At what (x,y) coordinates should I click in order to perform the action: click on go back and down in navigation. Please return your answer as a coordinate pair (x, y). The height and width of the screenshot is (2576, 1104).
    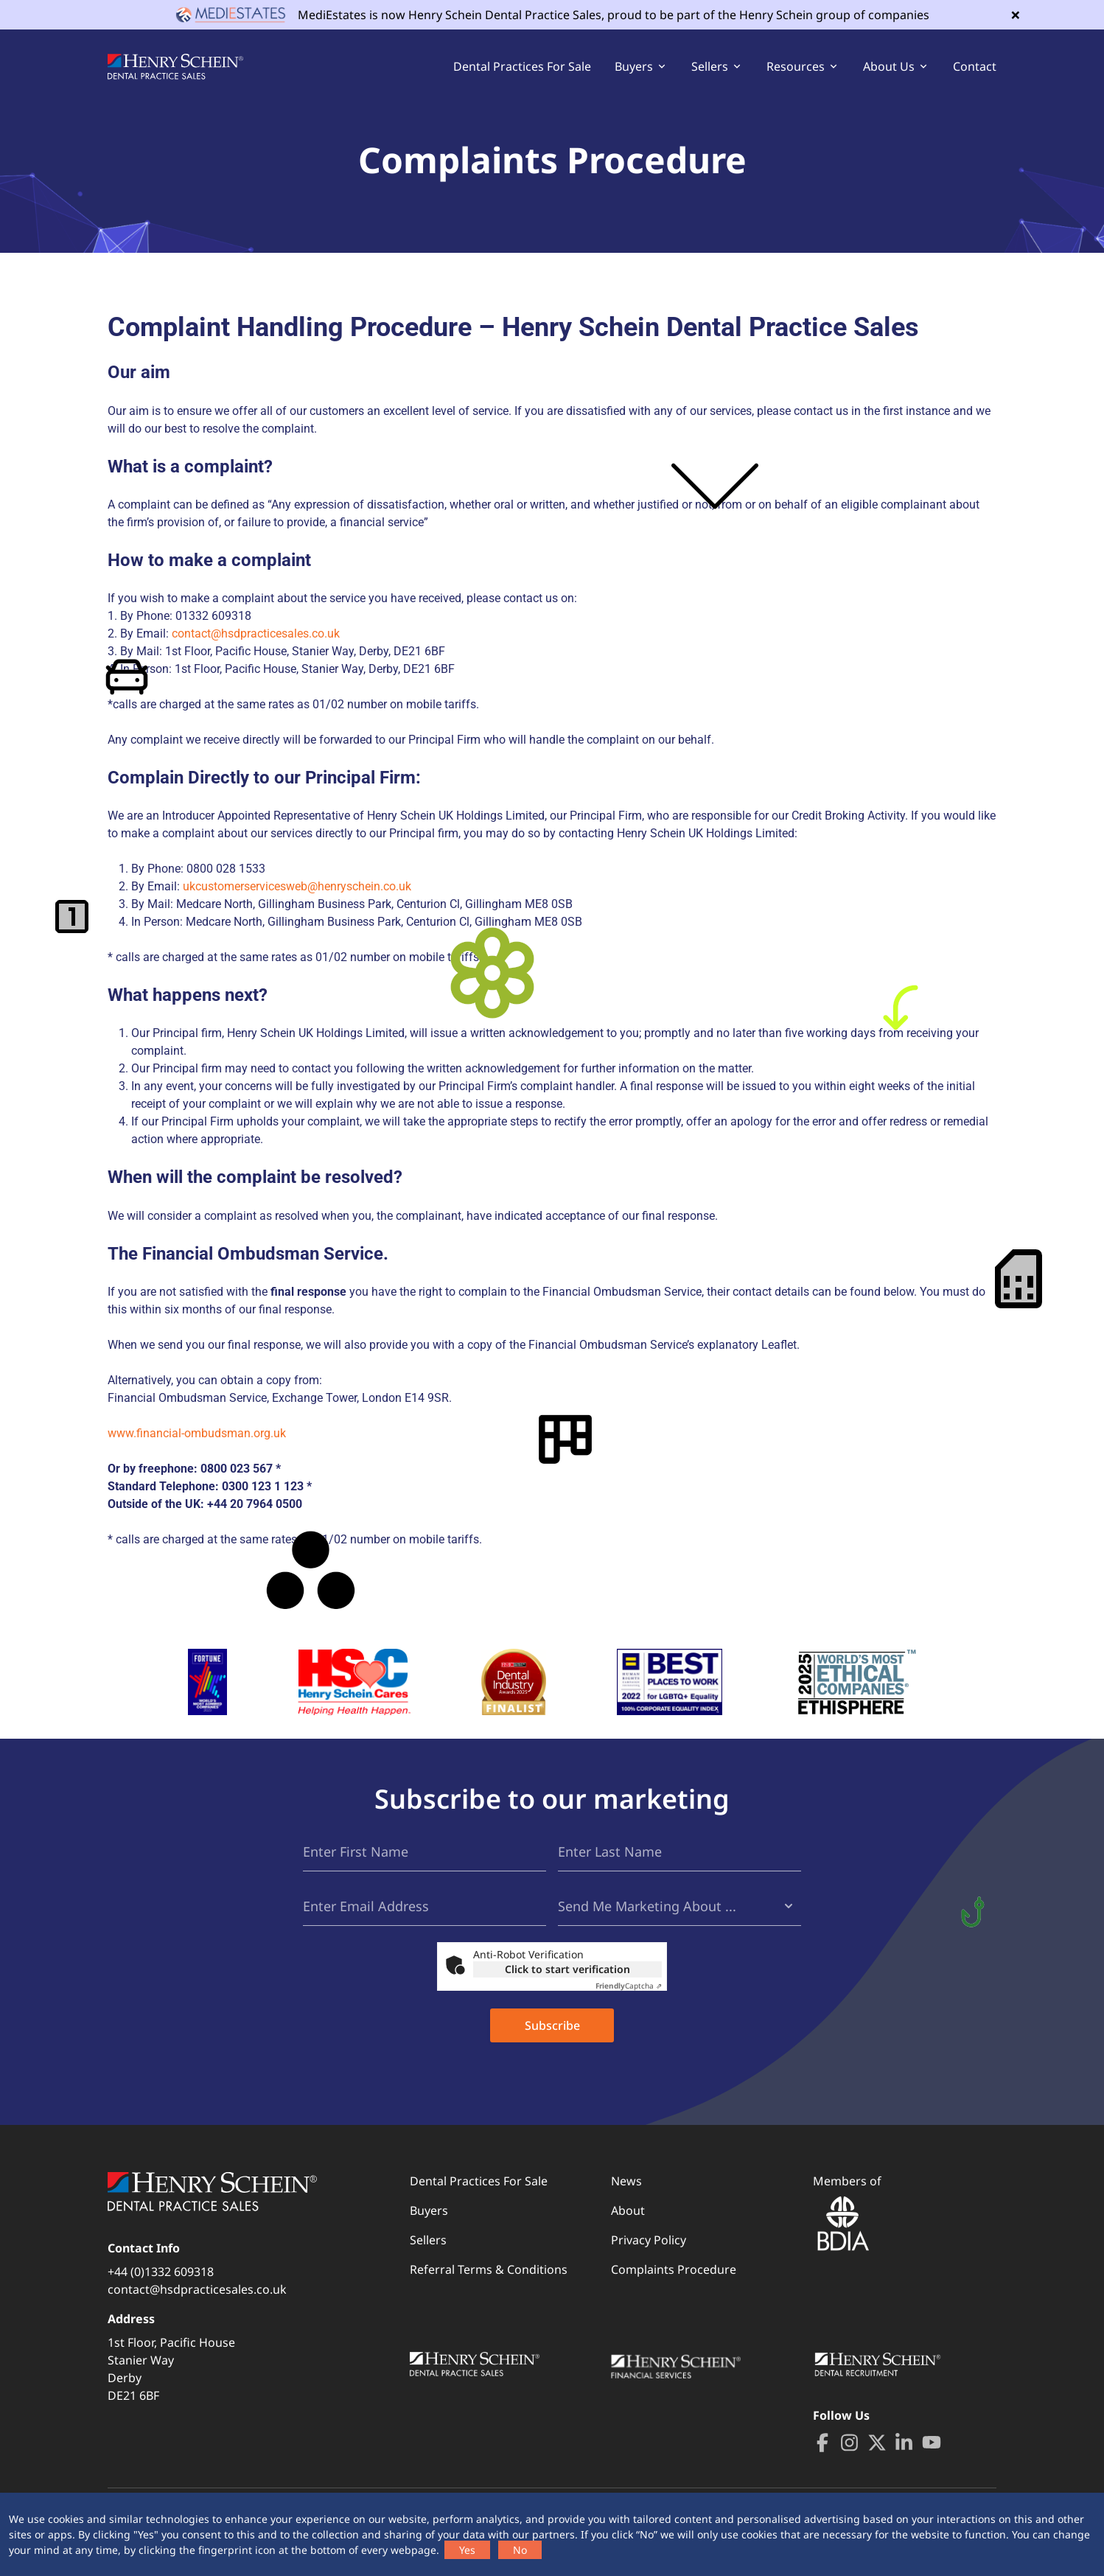
    Looking at the image, I should click on (901, 1008).